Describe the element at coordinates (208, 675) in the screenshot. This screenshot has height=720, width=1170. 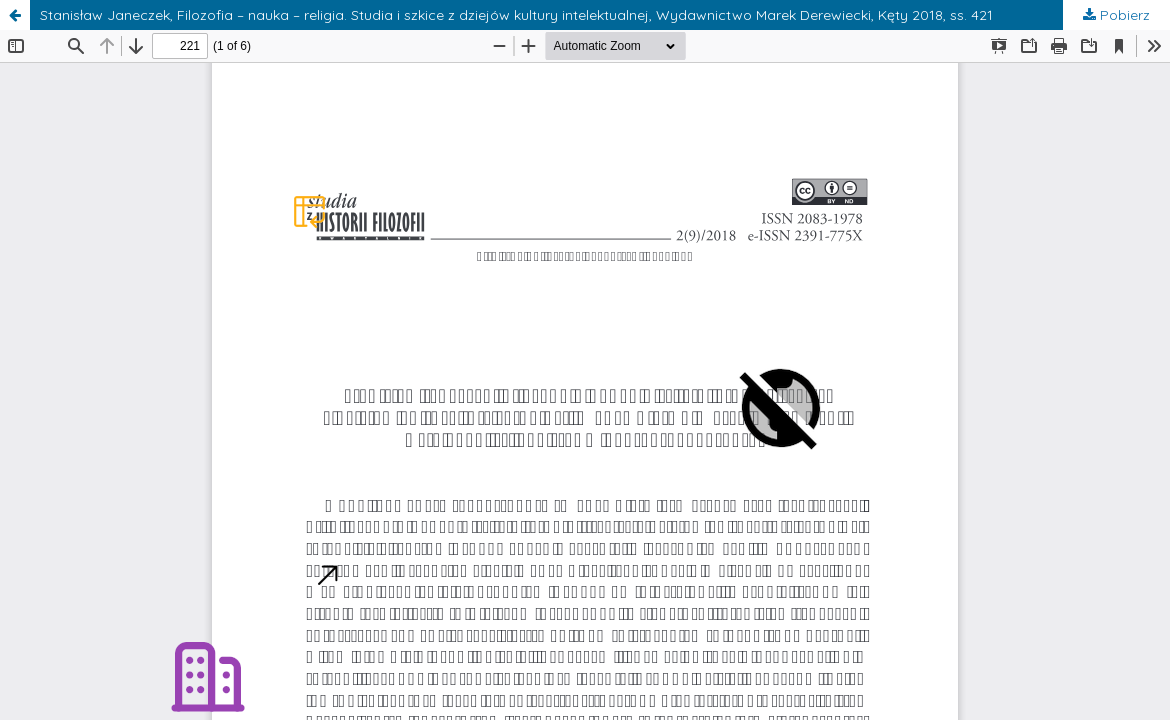
I see `view nearby buildings or properties` at that location.